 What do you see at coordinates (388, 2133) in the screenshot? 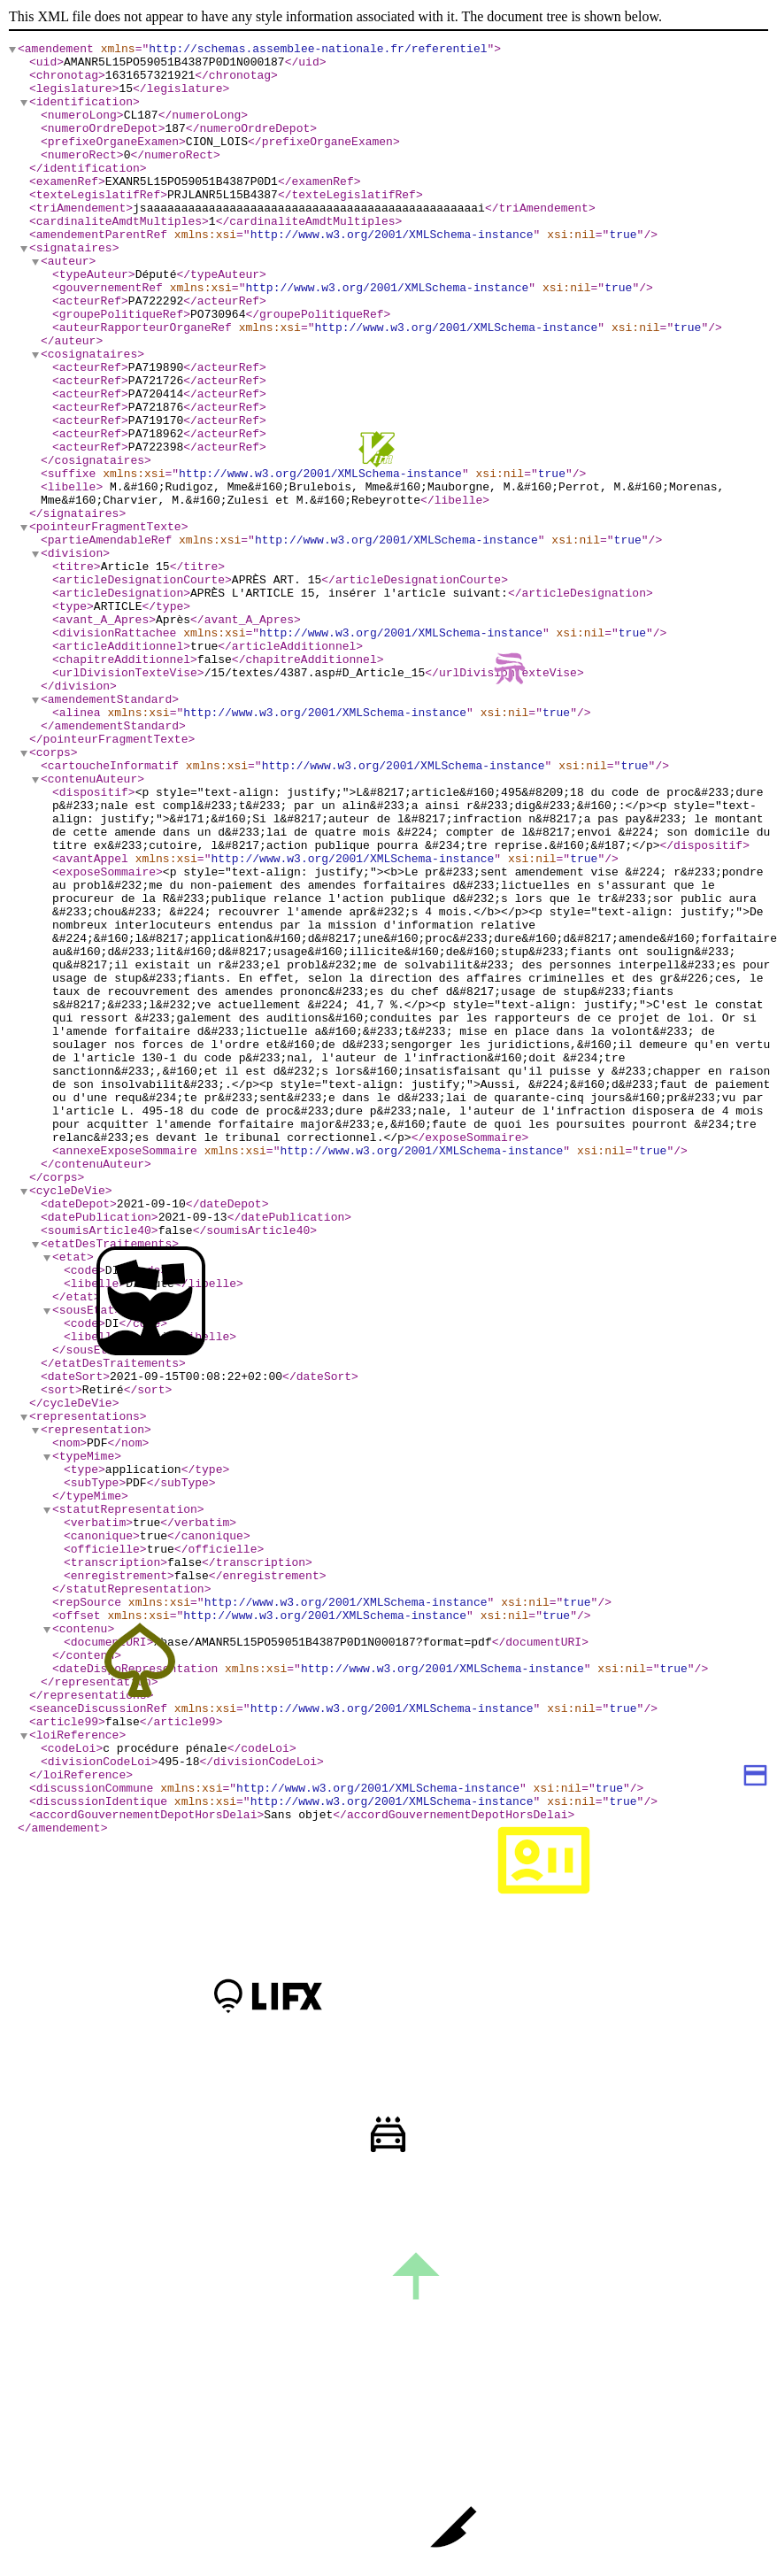
I see `find nearby car wash locations` at bounding box center [388, 2133].